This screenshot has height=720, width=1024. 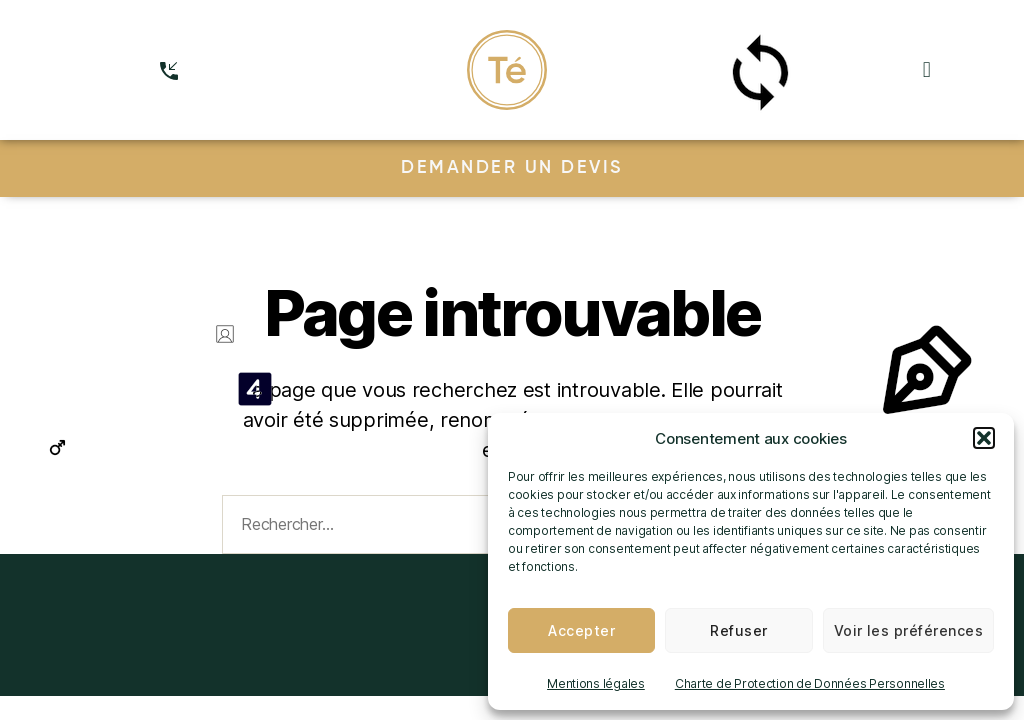 What do you see at coordinates (56, 448) in the screenshot?
I see `indicates male gender or sex option` at bounding box center [56, 448].